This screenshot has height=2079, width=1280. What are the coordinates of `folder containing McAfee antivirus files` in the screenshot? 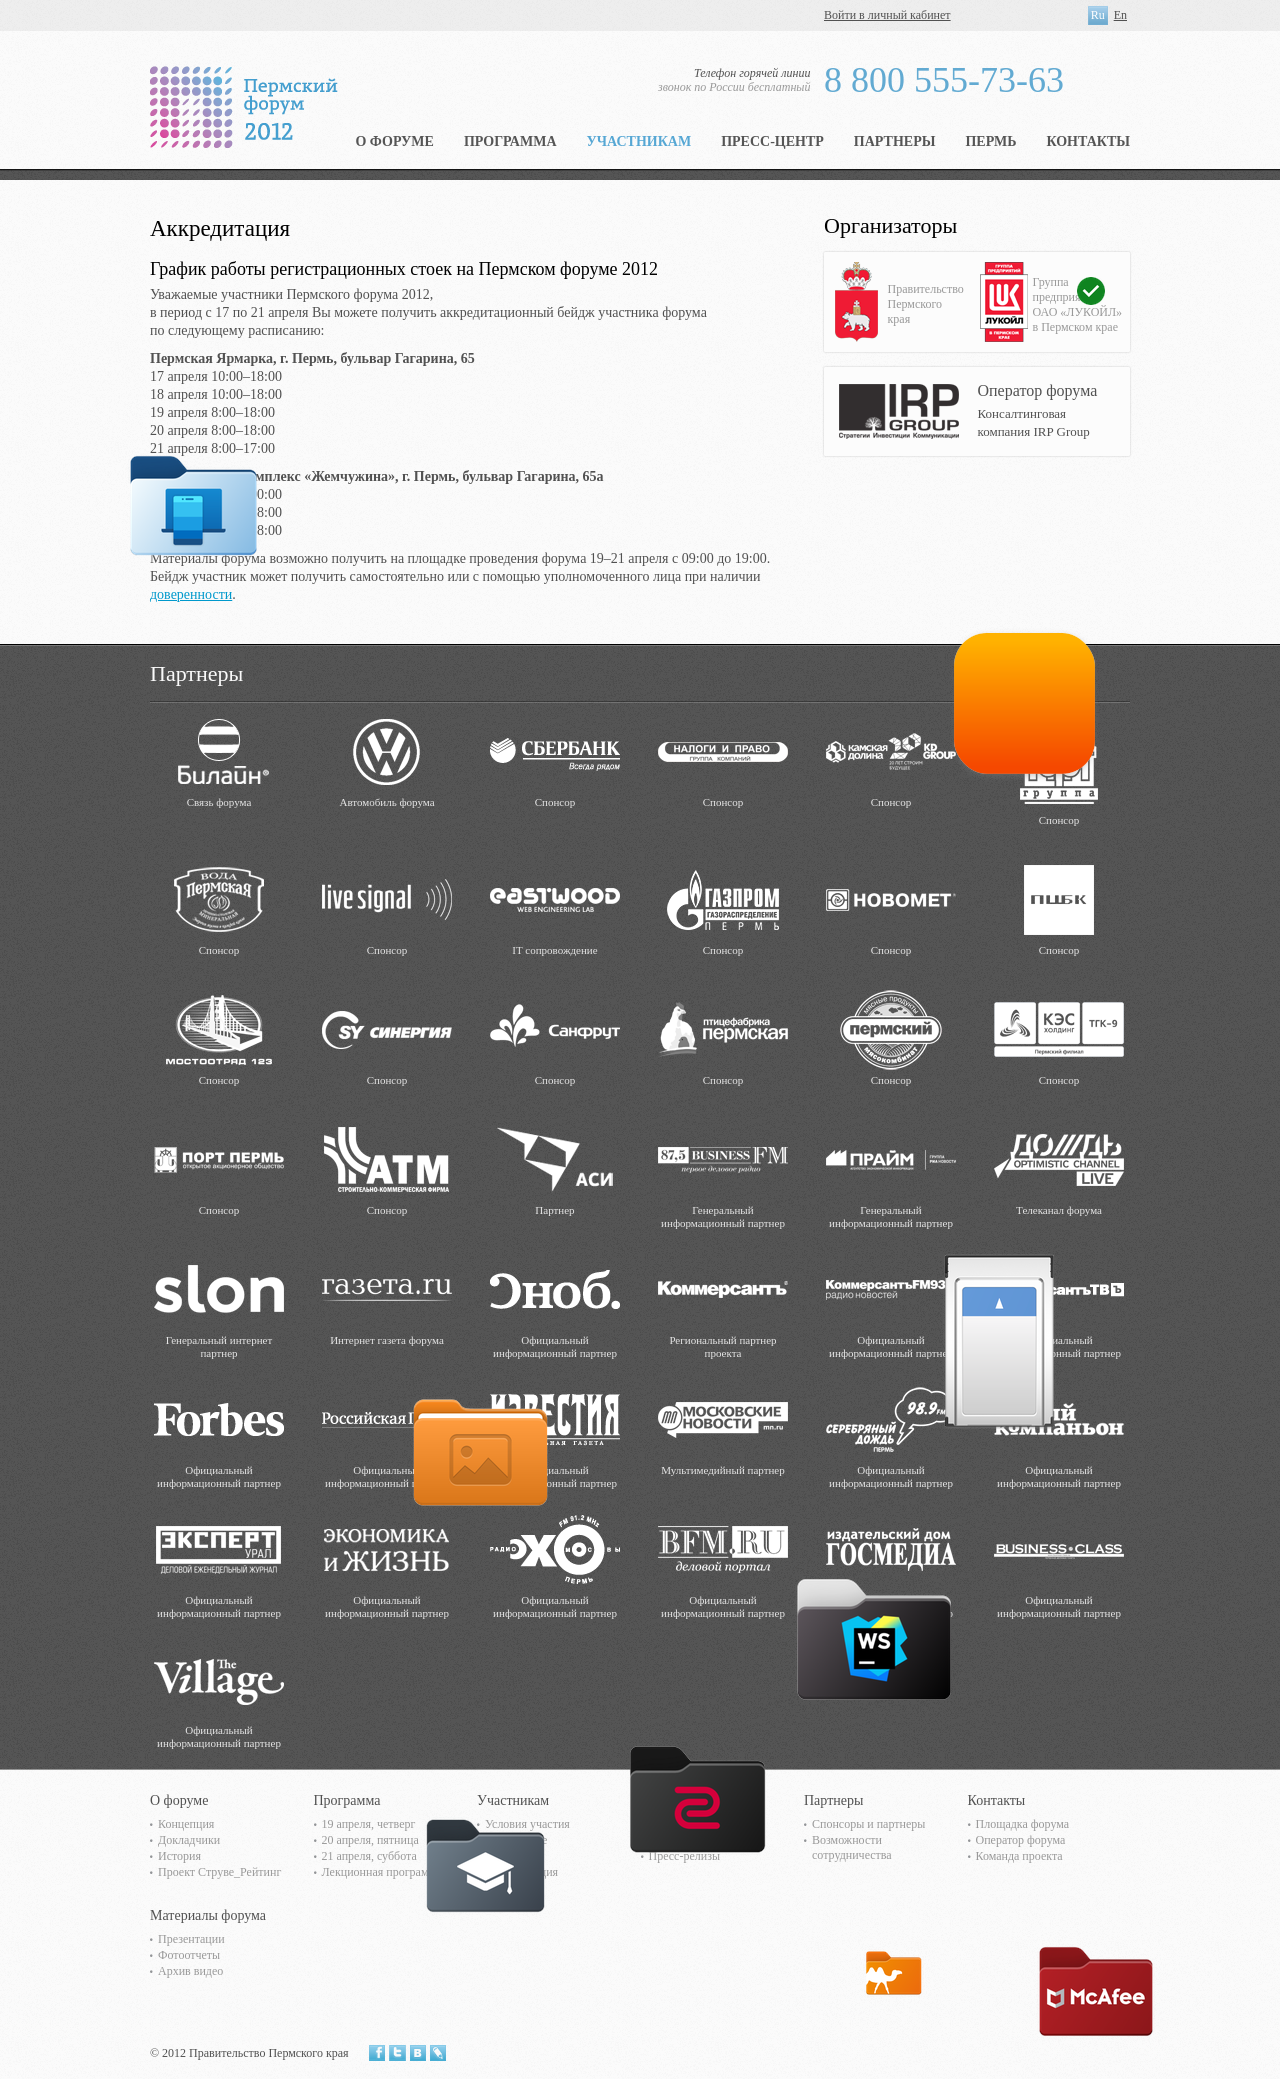 It's located at (1095, 1994).